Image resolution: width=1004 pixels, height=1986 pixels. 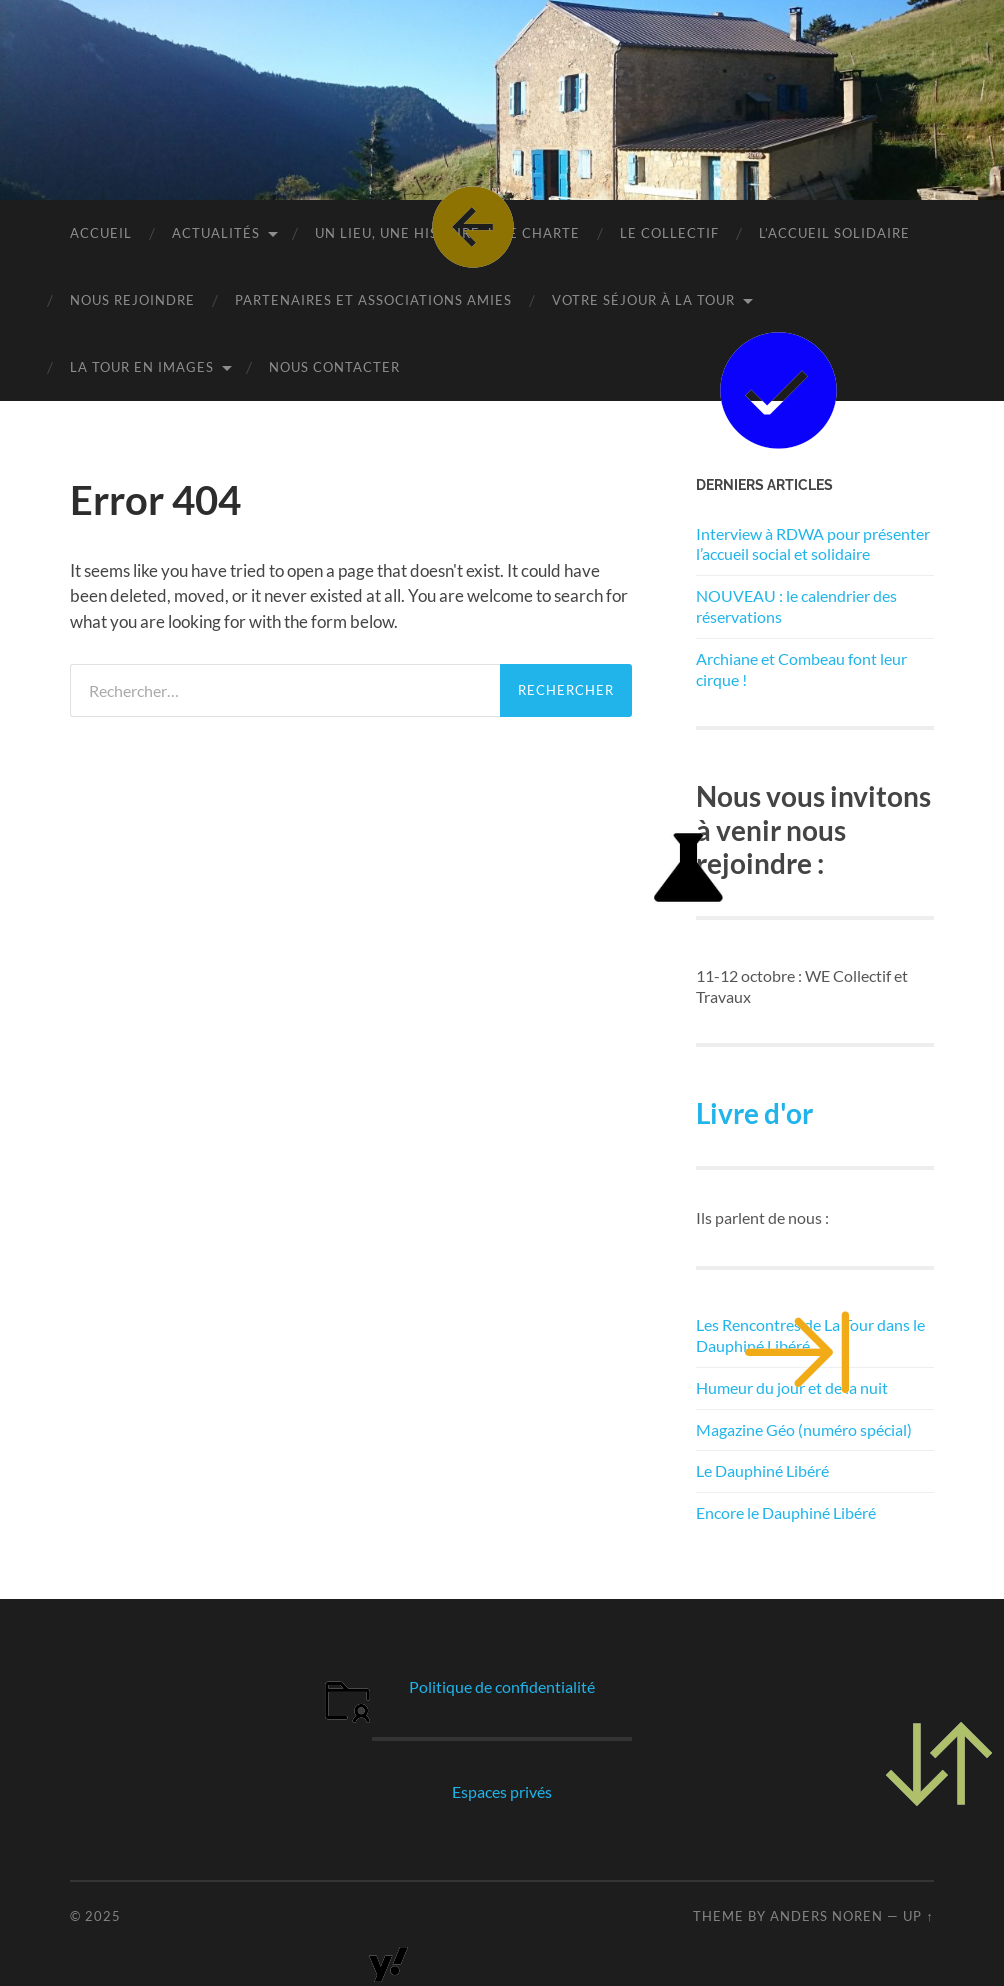 What do you see at coordinates (778, 390) in the screenshot?
I see `indicates a test or validation has passed` at bounding box center [778, 390].